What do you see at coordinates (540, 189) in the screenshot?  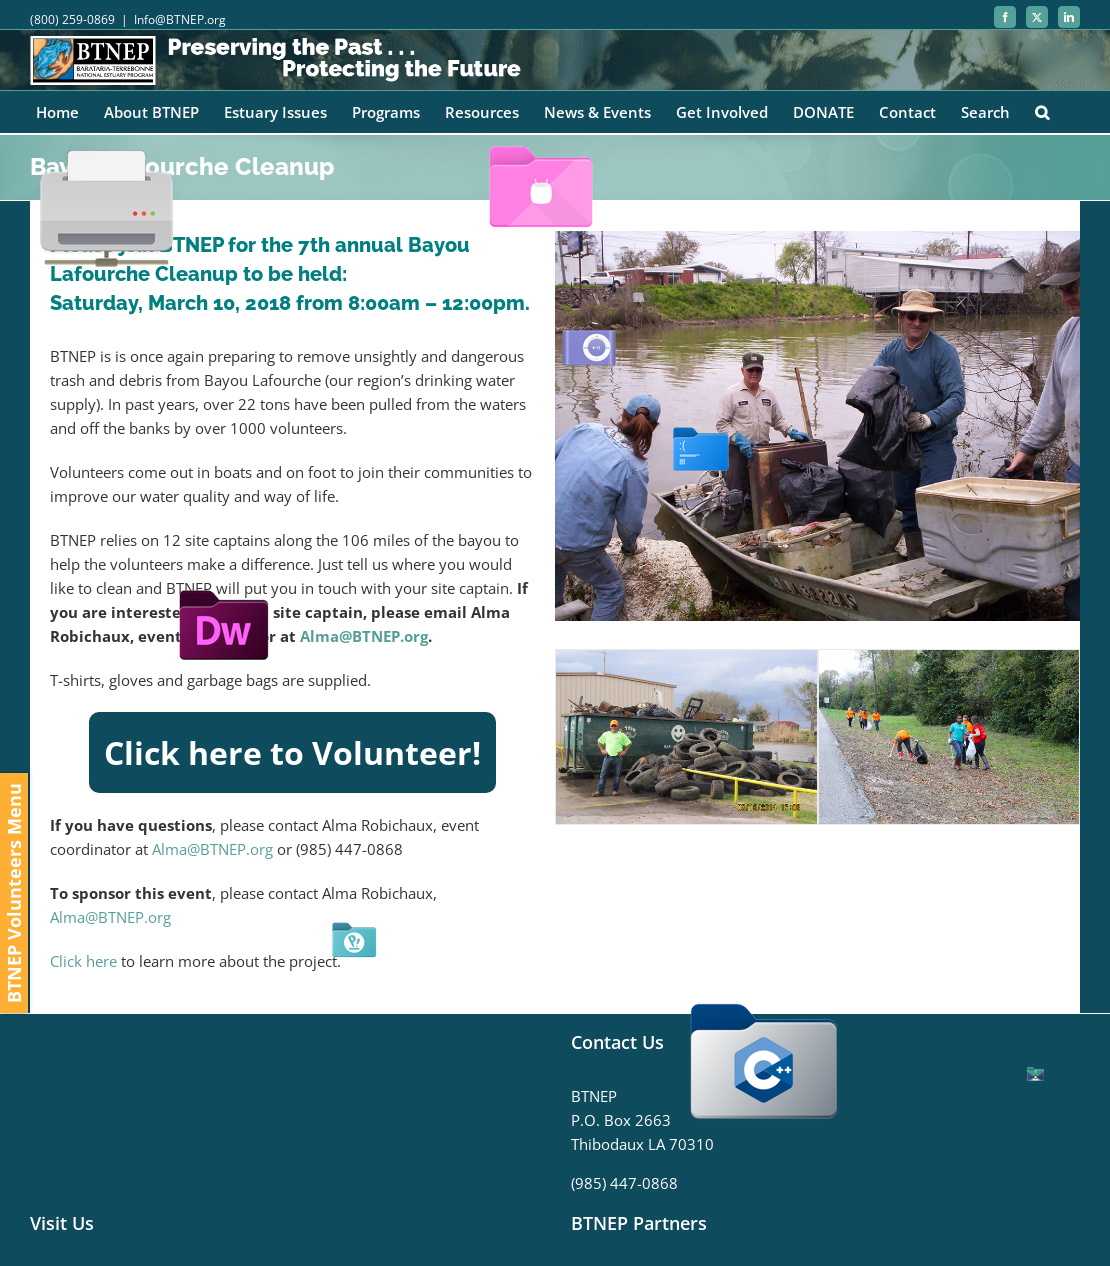 I see `open android marshmallow system folder` at bounding box center [540, 189].